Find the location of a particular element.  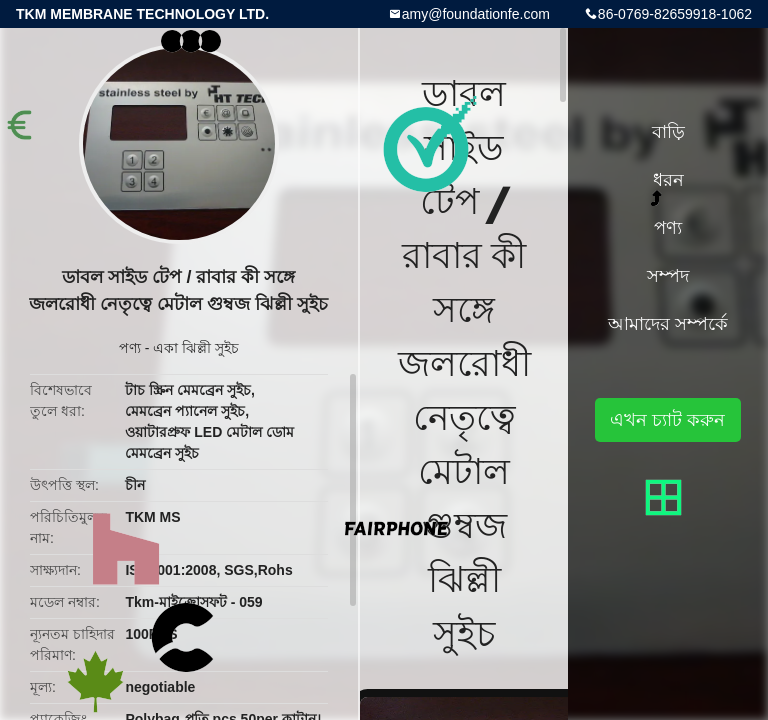

open letterboxd app is located at coordinates (191, 42).